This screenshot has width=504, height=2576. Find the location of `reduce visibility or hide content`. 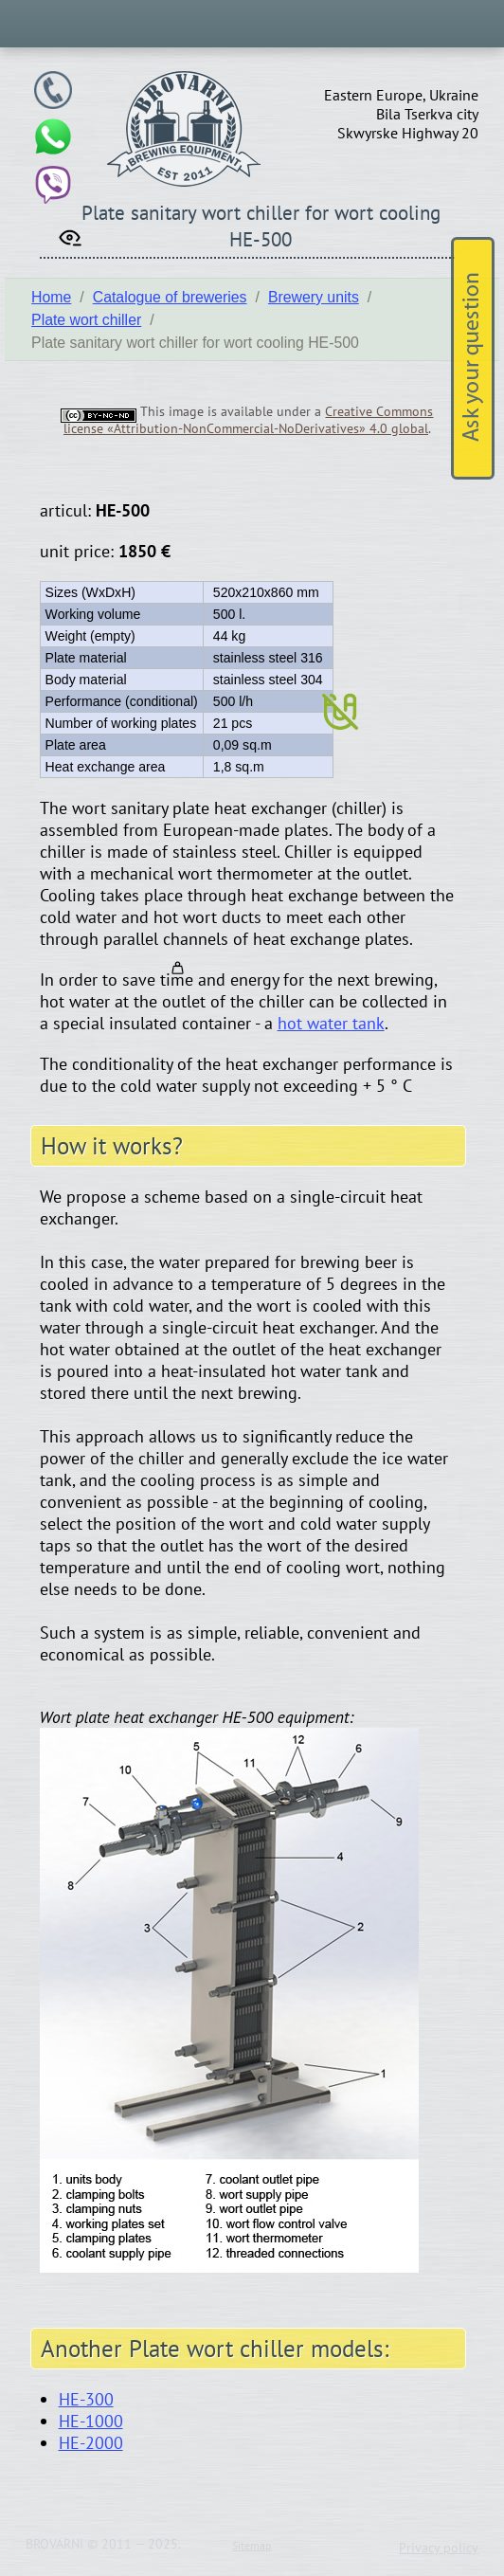

reduce visibility or hide content is located at coordinates (69, 237).